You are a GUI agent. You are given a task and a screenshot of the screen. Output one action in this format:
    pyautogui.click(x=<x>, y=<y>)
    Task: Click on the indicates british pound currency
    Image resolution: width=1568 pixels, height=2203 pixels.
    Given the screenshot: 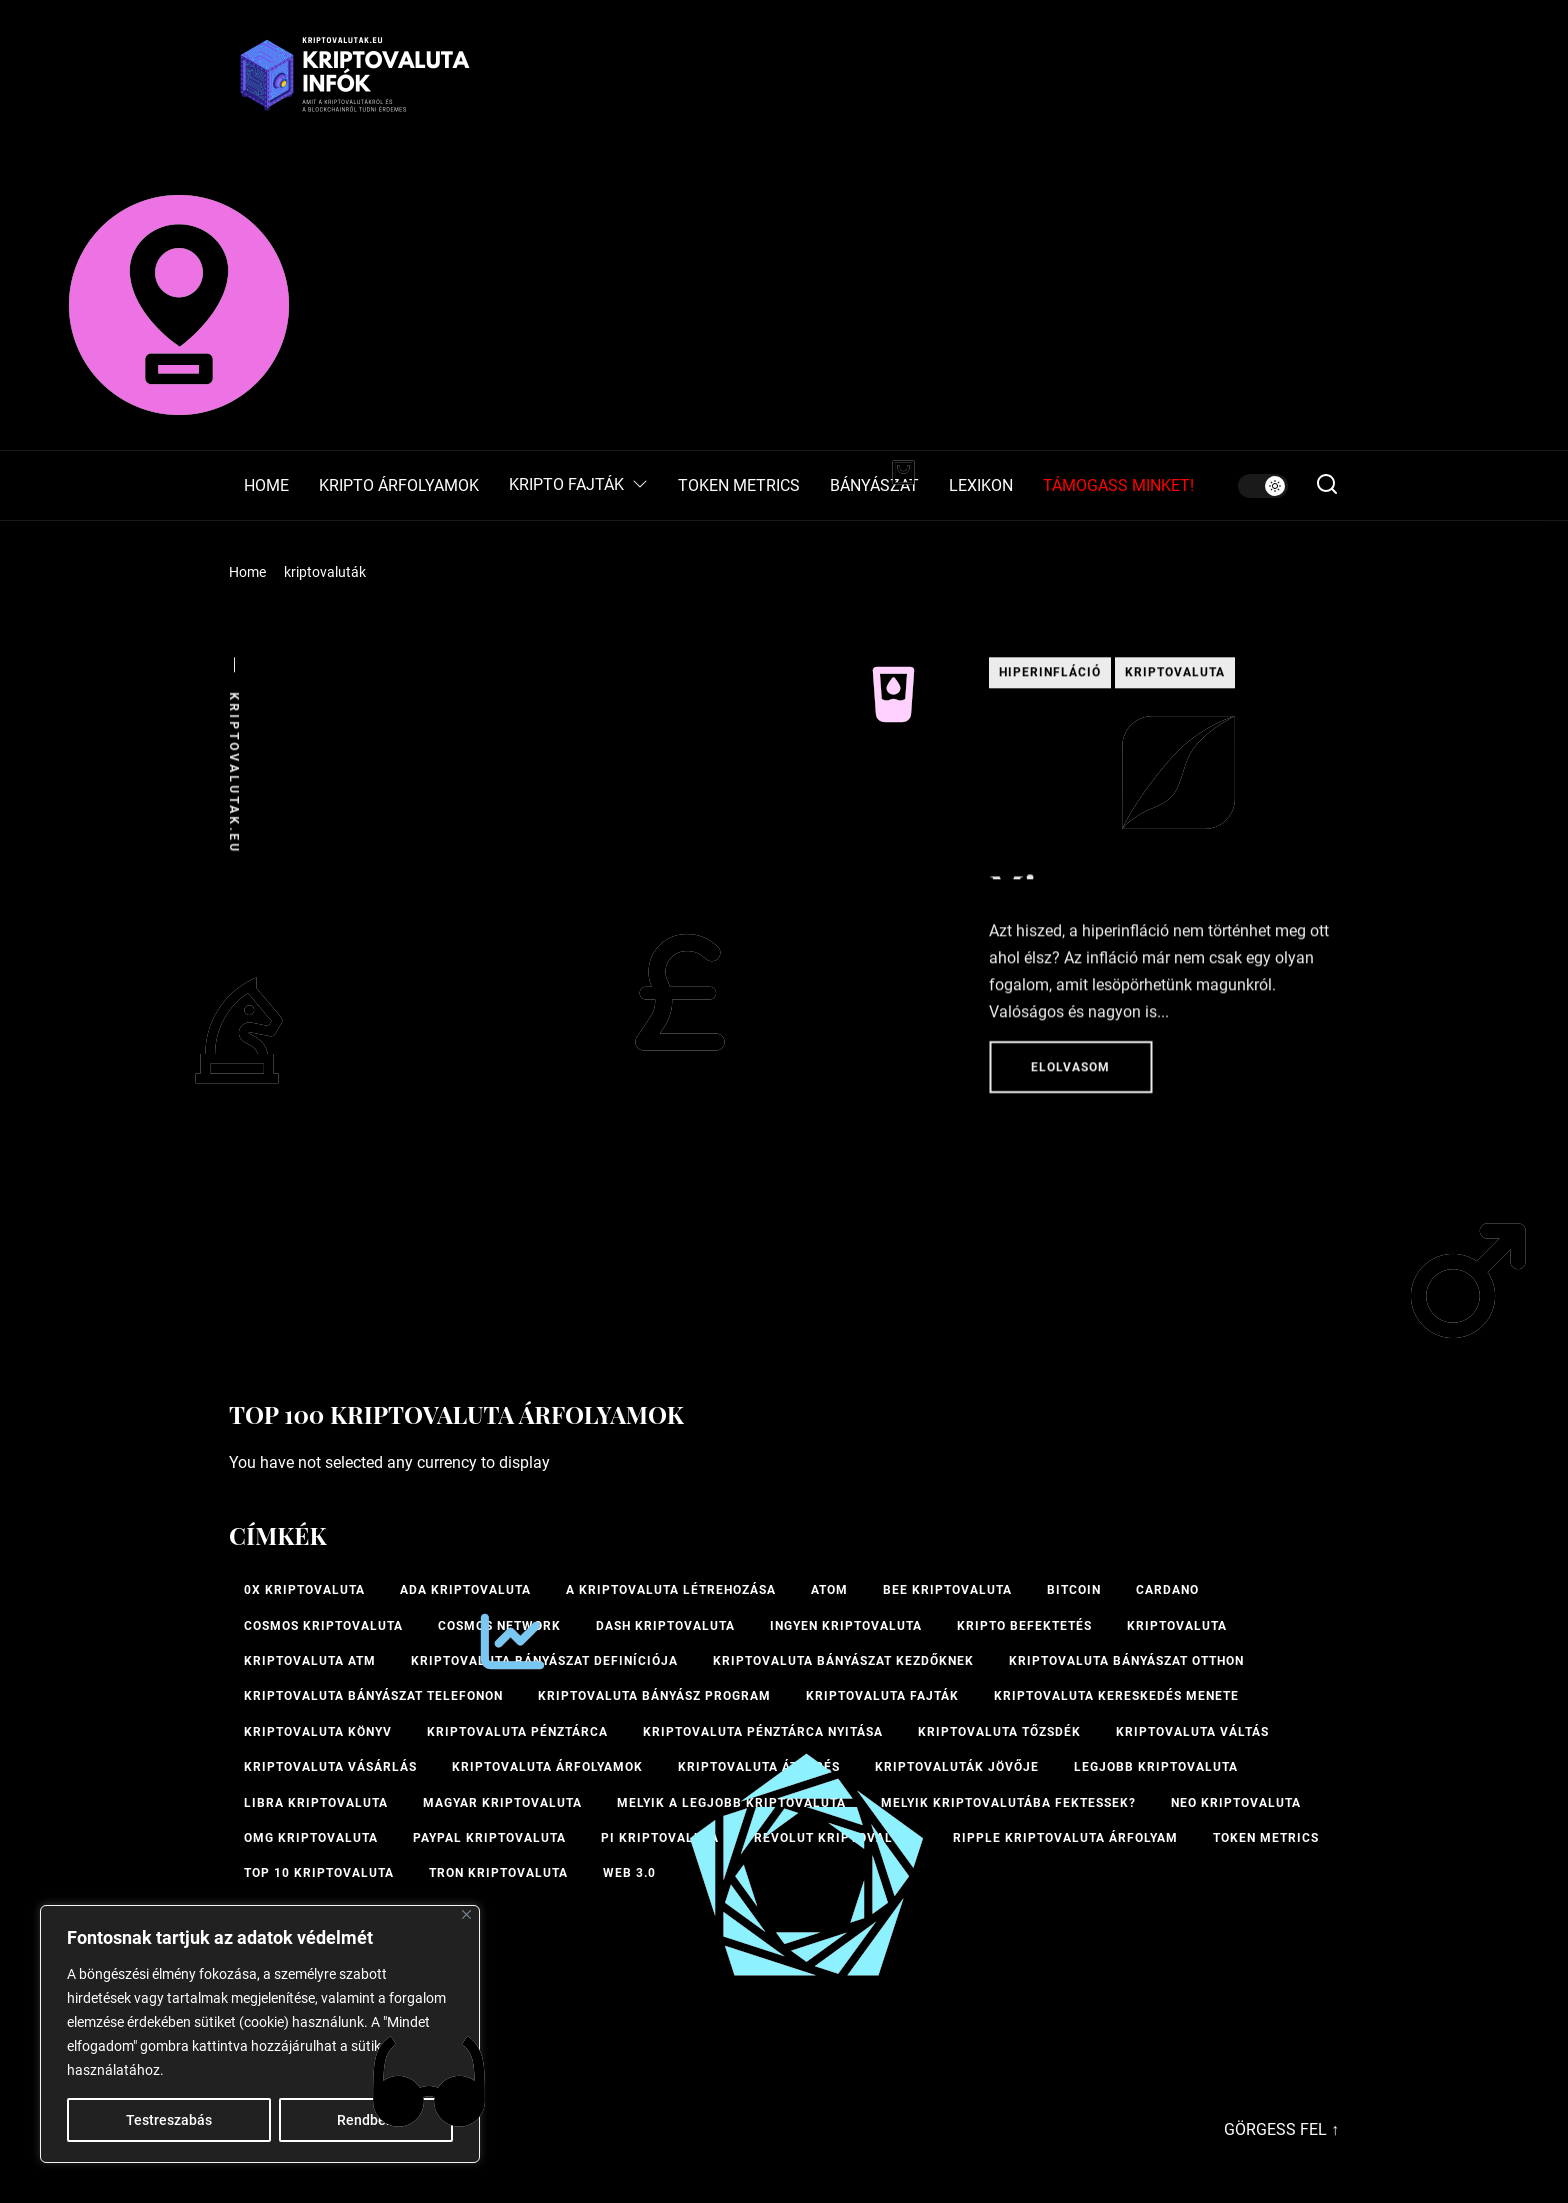 What is the action you would take?
    pyautogui.click(x=682, y=991)
    